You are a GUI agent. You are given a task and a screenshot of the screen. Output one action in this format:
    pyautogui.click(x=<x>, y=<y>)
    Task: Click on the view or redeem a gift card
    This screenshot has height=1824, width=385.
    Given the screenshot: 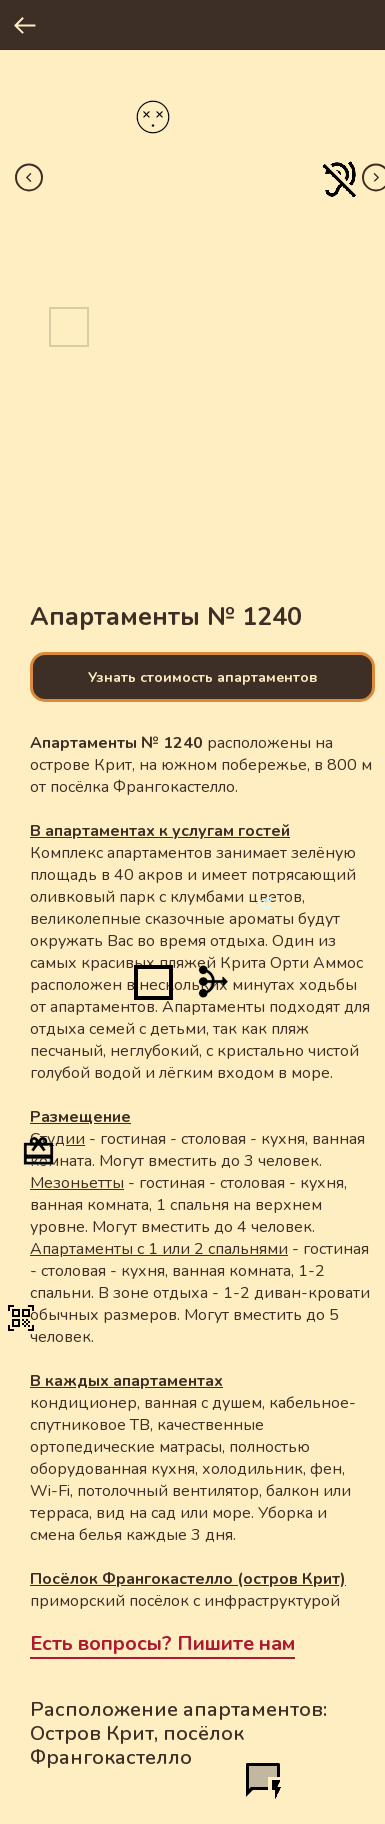 What is the action you would take?
    pyautogui.click(x=38, y=1151)
    